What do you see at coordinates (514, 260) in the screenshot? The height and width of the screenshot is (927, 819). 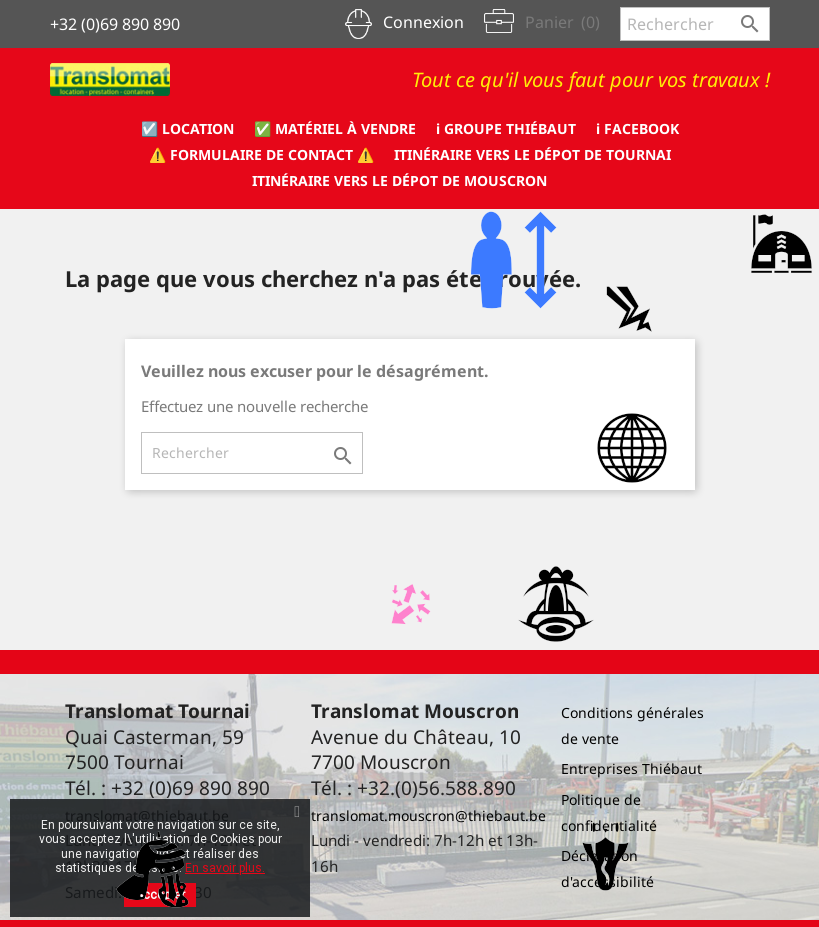 I see `set or adjust character height` at bounding box center [514, 260].